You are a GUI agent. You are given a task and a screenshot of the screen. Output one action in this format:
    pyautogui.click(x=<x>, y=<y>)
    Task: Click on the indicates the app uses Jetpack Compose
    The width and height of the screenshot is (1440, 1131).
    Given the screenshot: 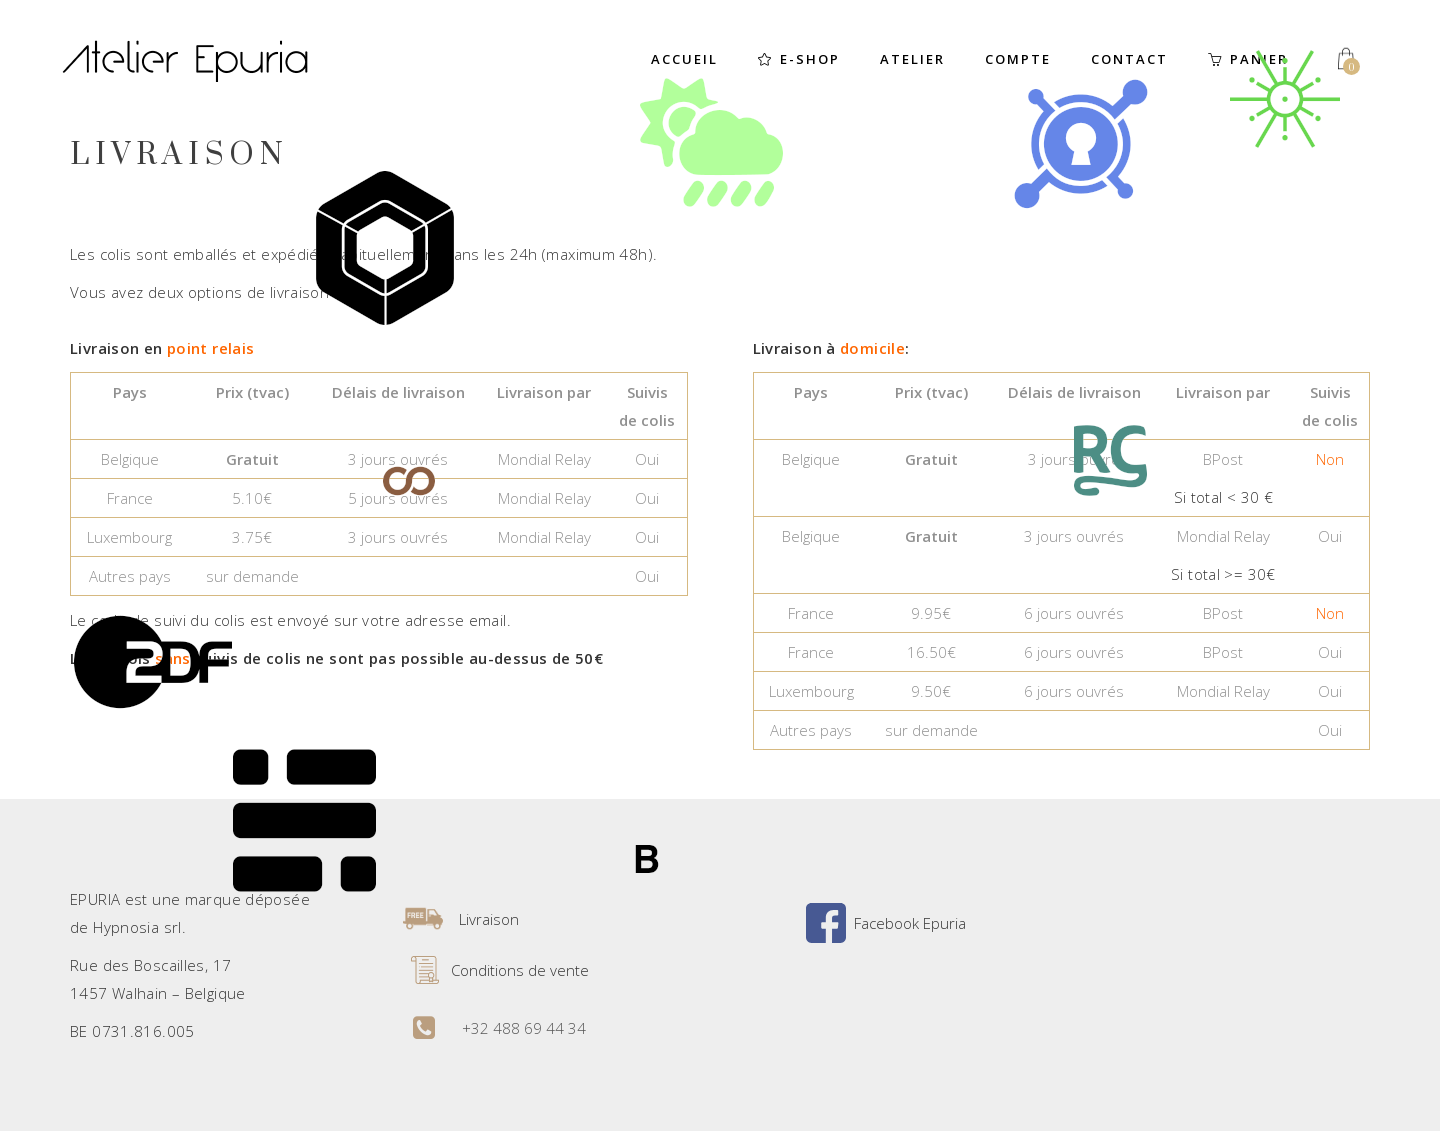 What is the action you would take?
    pyautogui.click(x=385, y=248)
    